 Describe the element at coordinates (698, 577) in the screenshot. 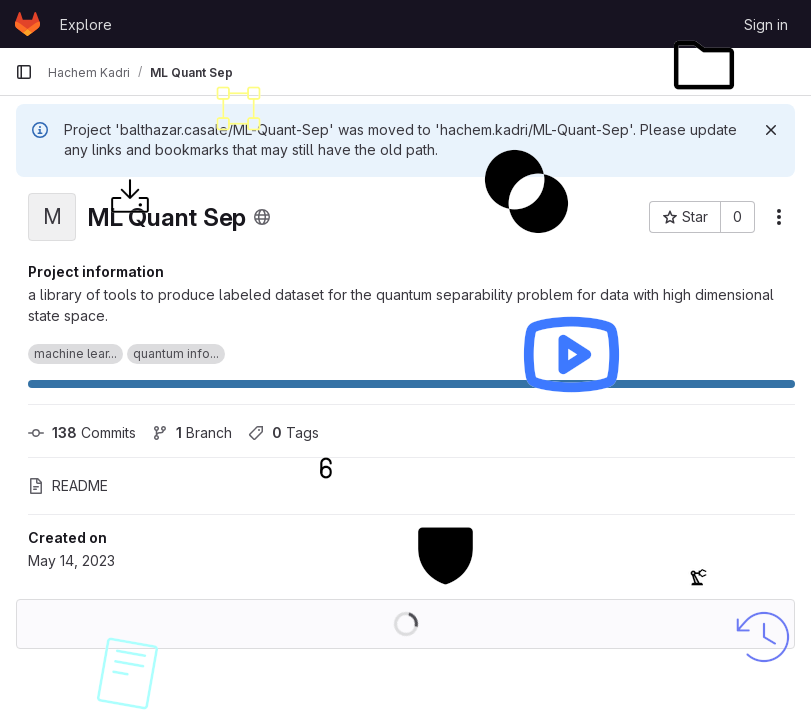

I see `access manufacturing or industrial settings` at that location.